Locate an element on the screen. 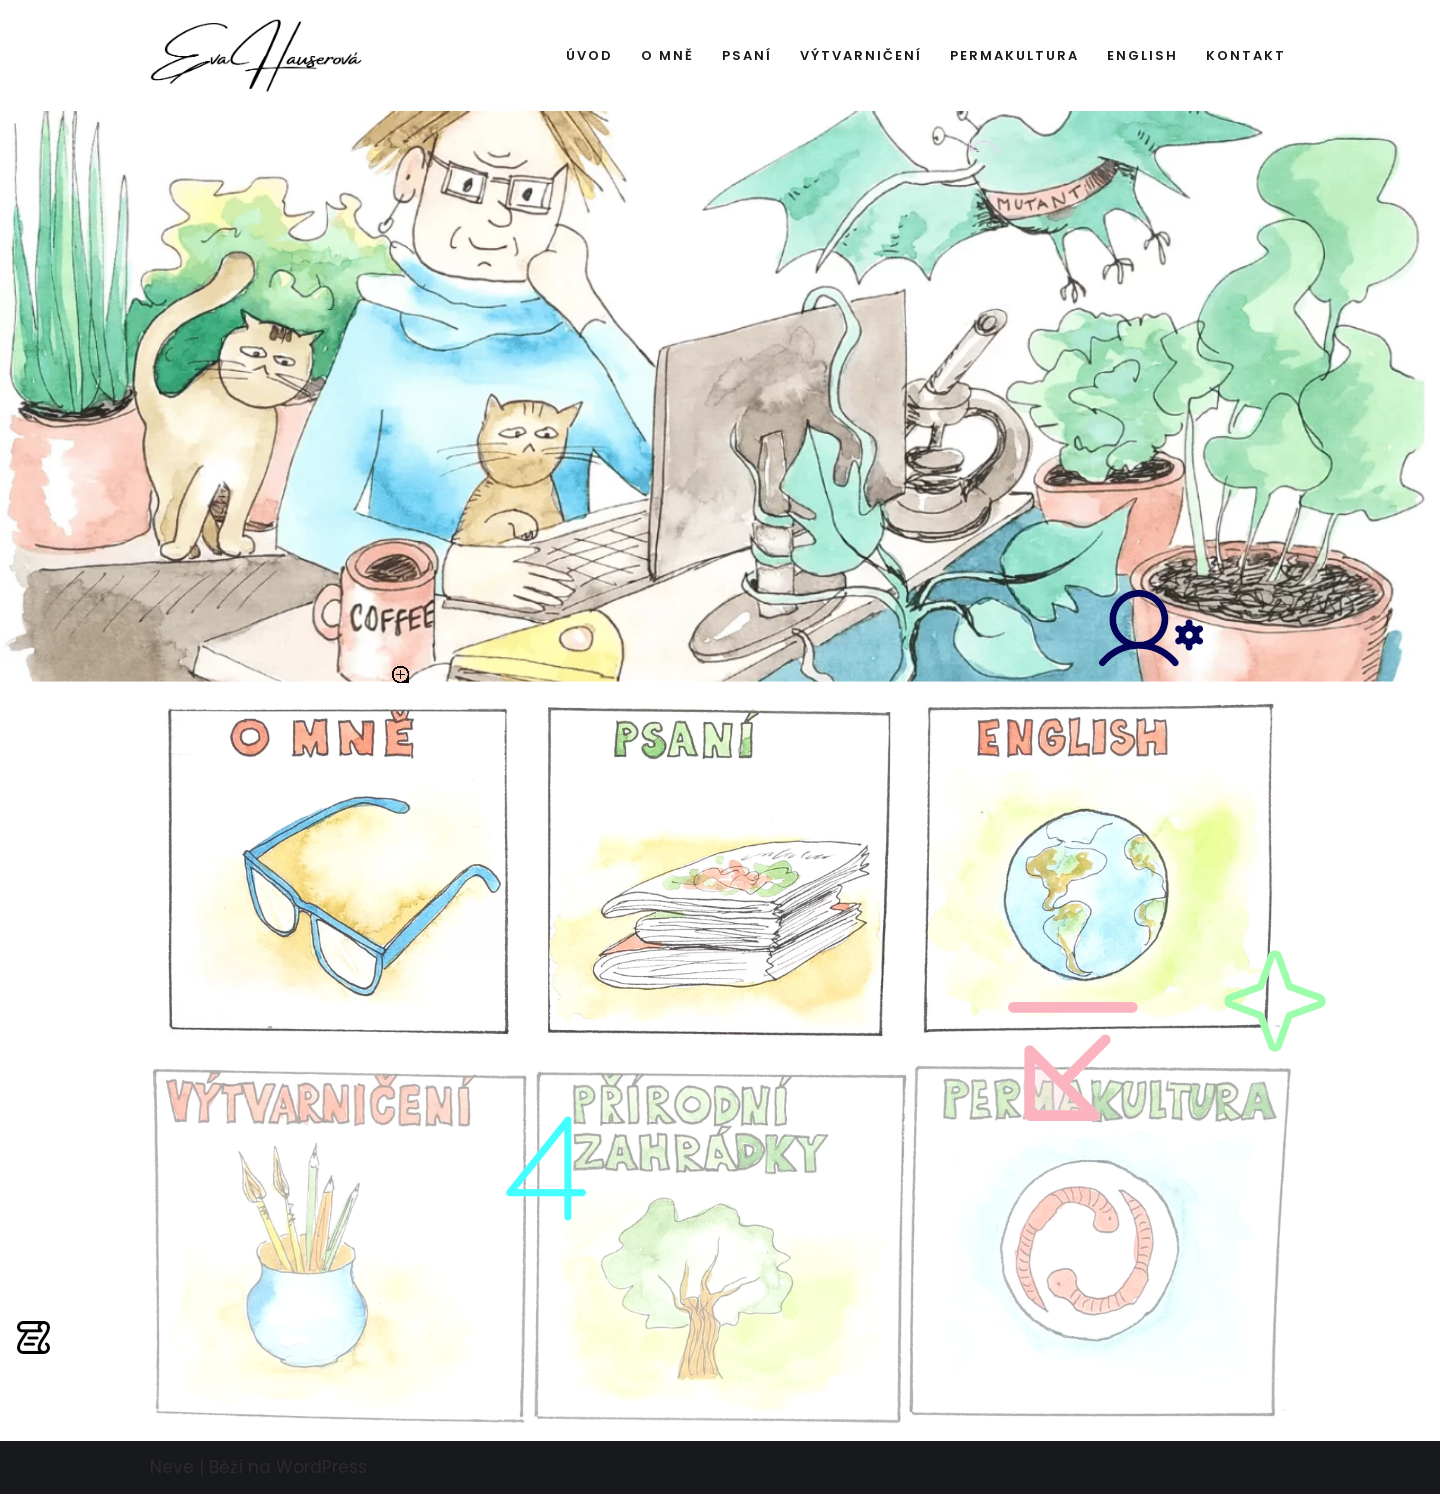 Image resolution: width=1440 pixels, height=1494 pixels. view activity log or history is located at coordinates (33, 1337).